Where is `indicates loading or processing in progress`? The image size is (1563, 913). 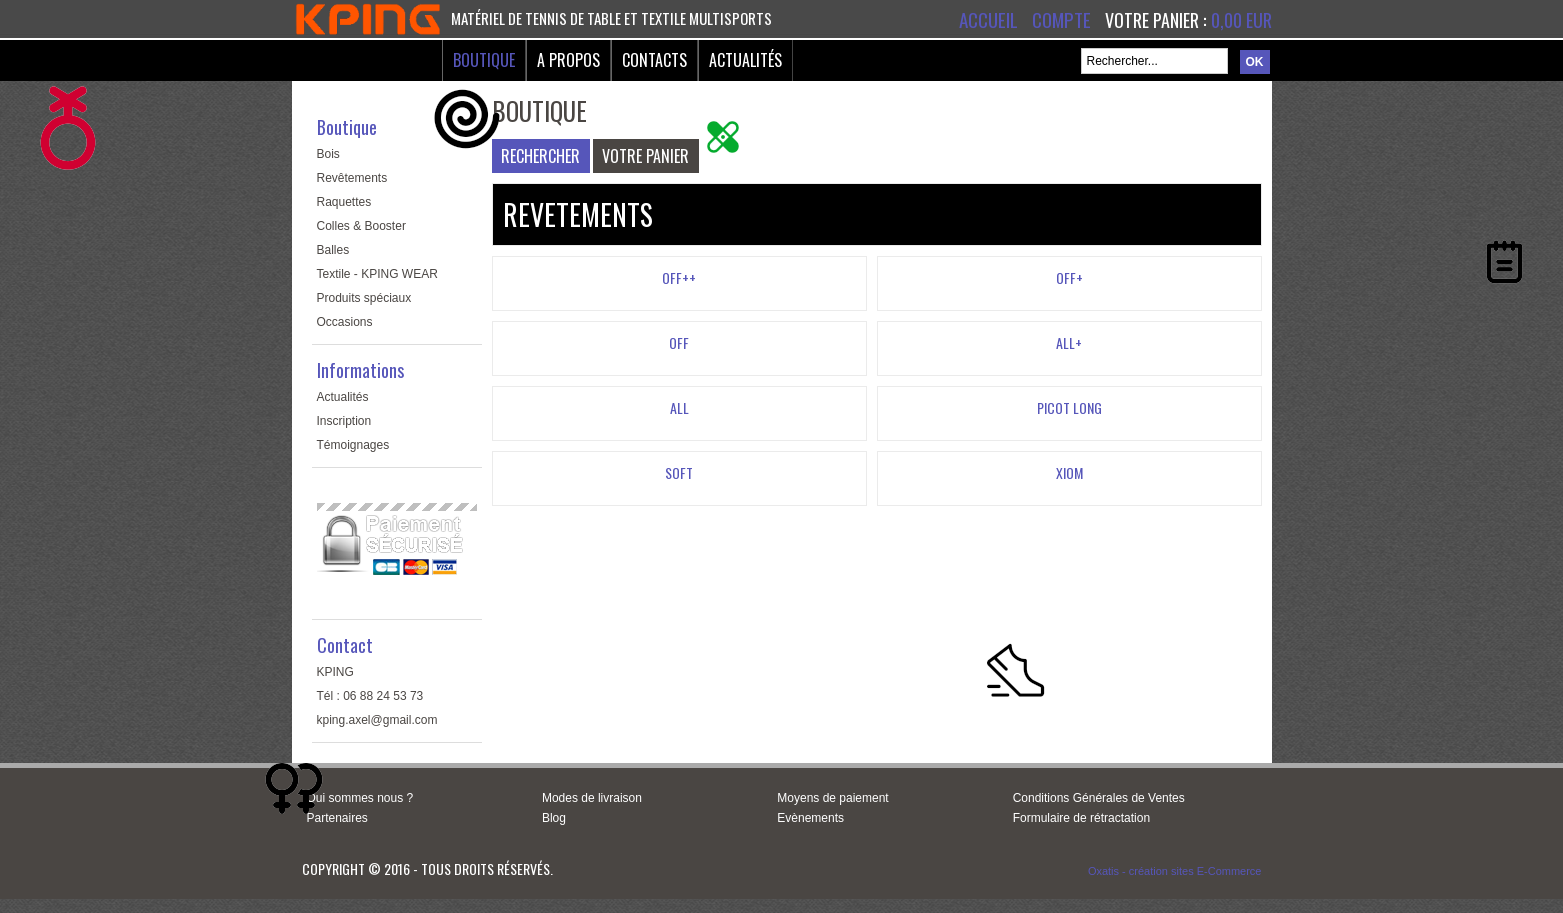 indicates loading or processing in progress is located at coordinates (467, 119).